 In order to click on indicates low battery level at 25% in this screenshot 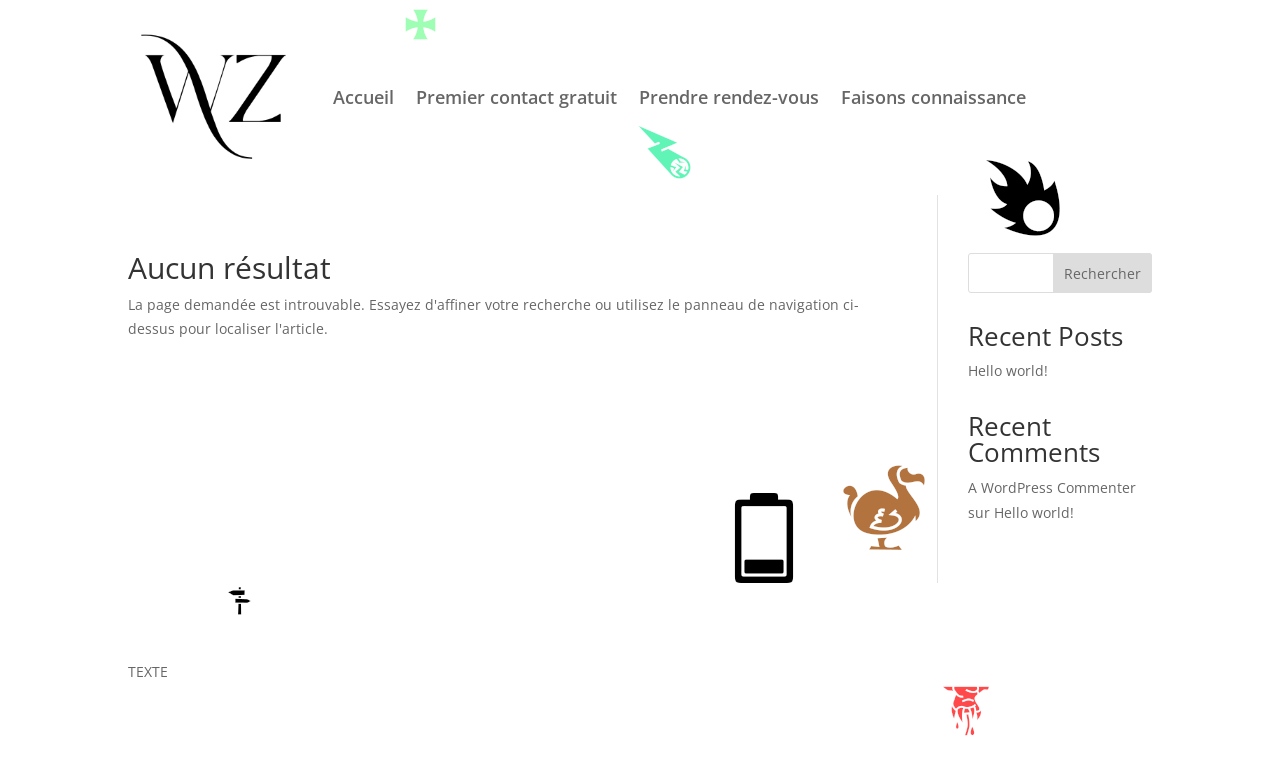, I will do `click(764, 538)`.